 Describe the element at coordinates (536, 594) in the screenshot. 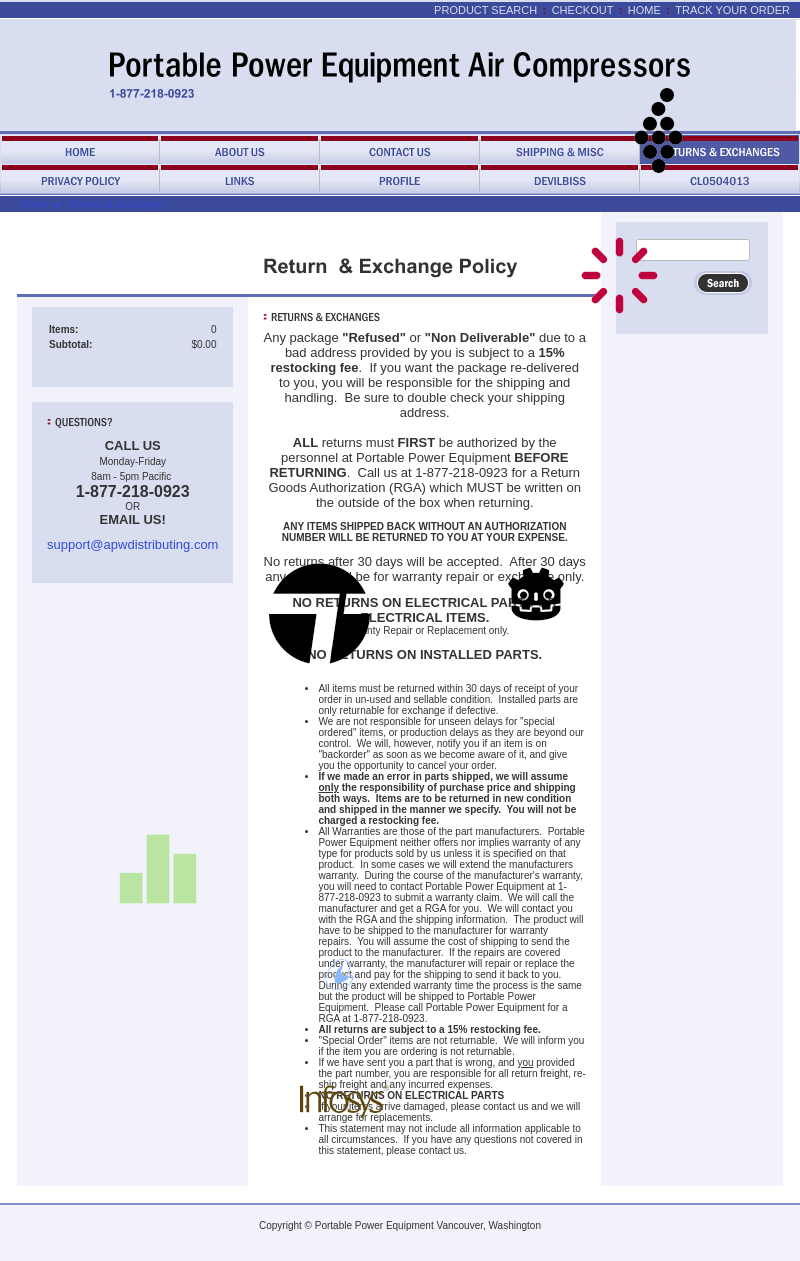

I see `open godot engine application` at that location.